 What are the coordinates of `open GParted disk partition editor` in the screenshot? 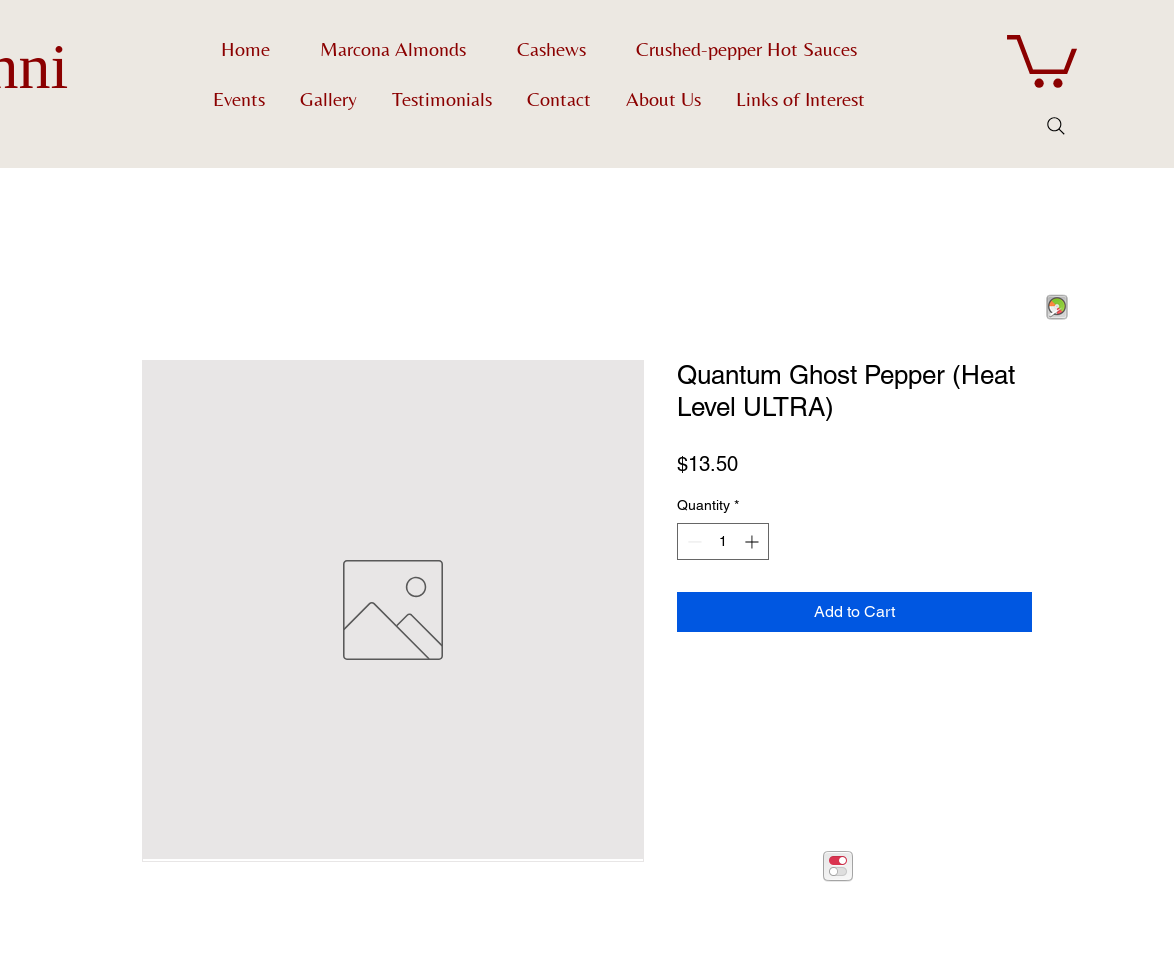 It's located at (1057, 307).